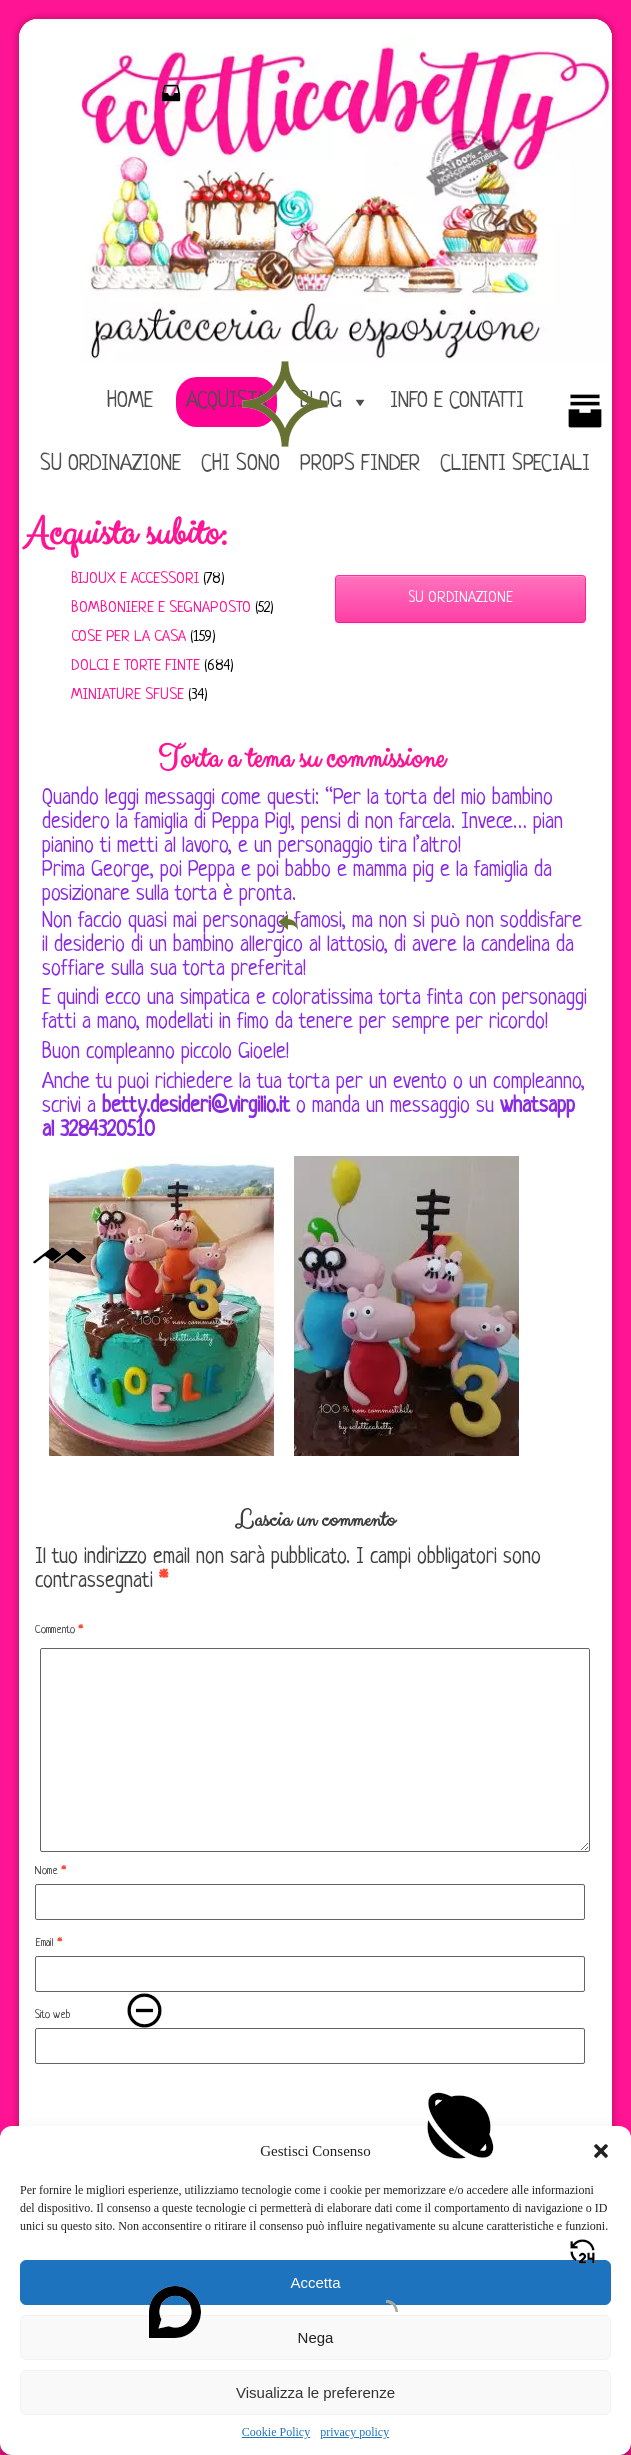 The width and height of the screenshot is (631, 2455). What do you see at coordinates (59, 1255) in the screenshot?
I see `dovecot email server logo` at bounding box center [59, 1255].